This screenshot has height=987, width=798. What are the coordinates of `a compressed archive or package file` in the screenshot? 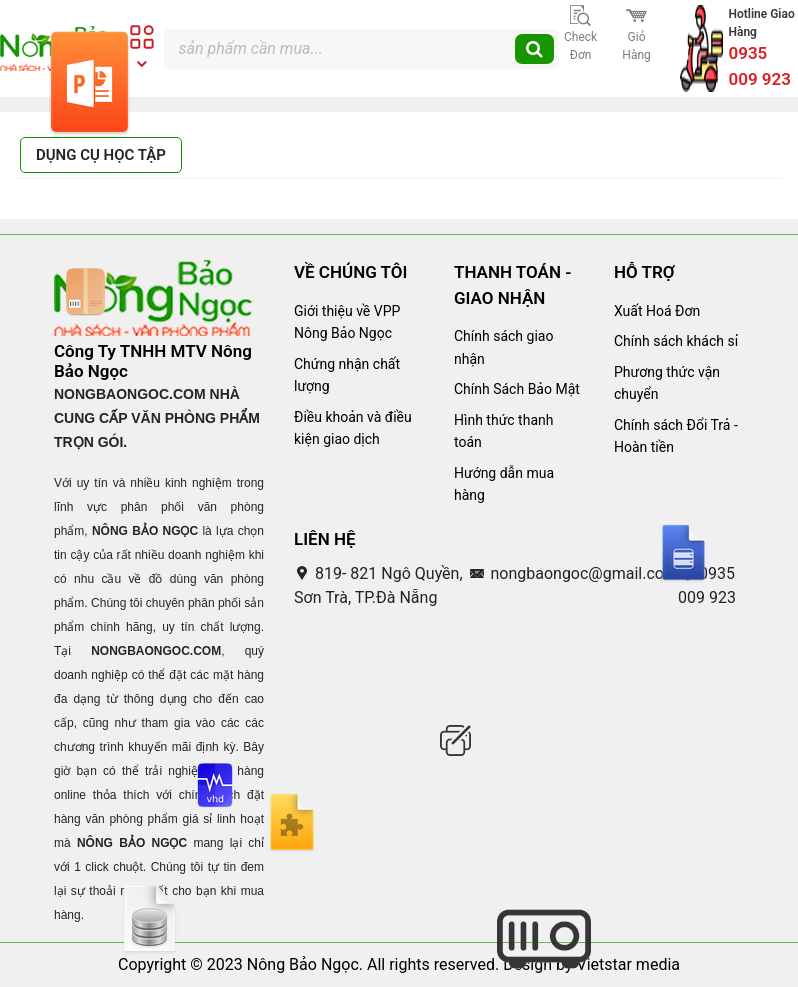 It's located at (85, 291).